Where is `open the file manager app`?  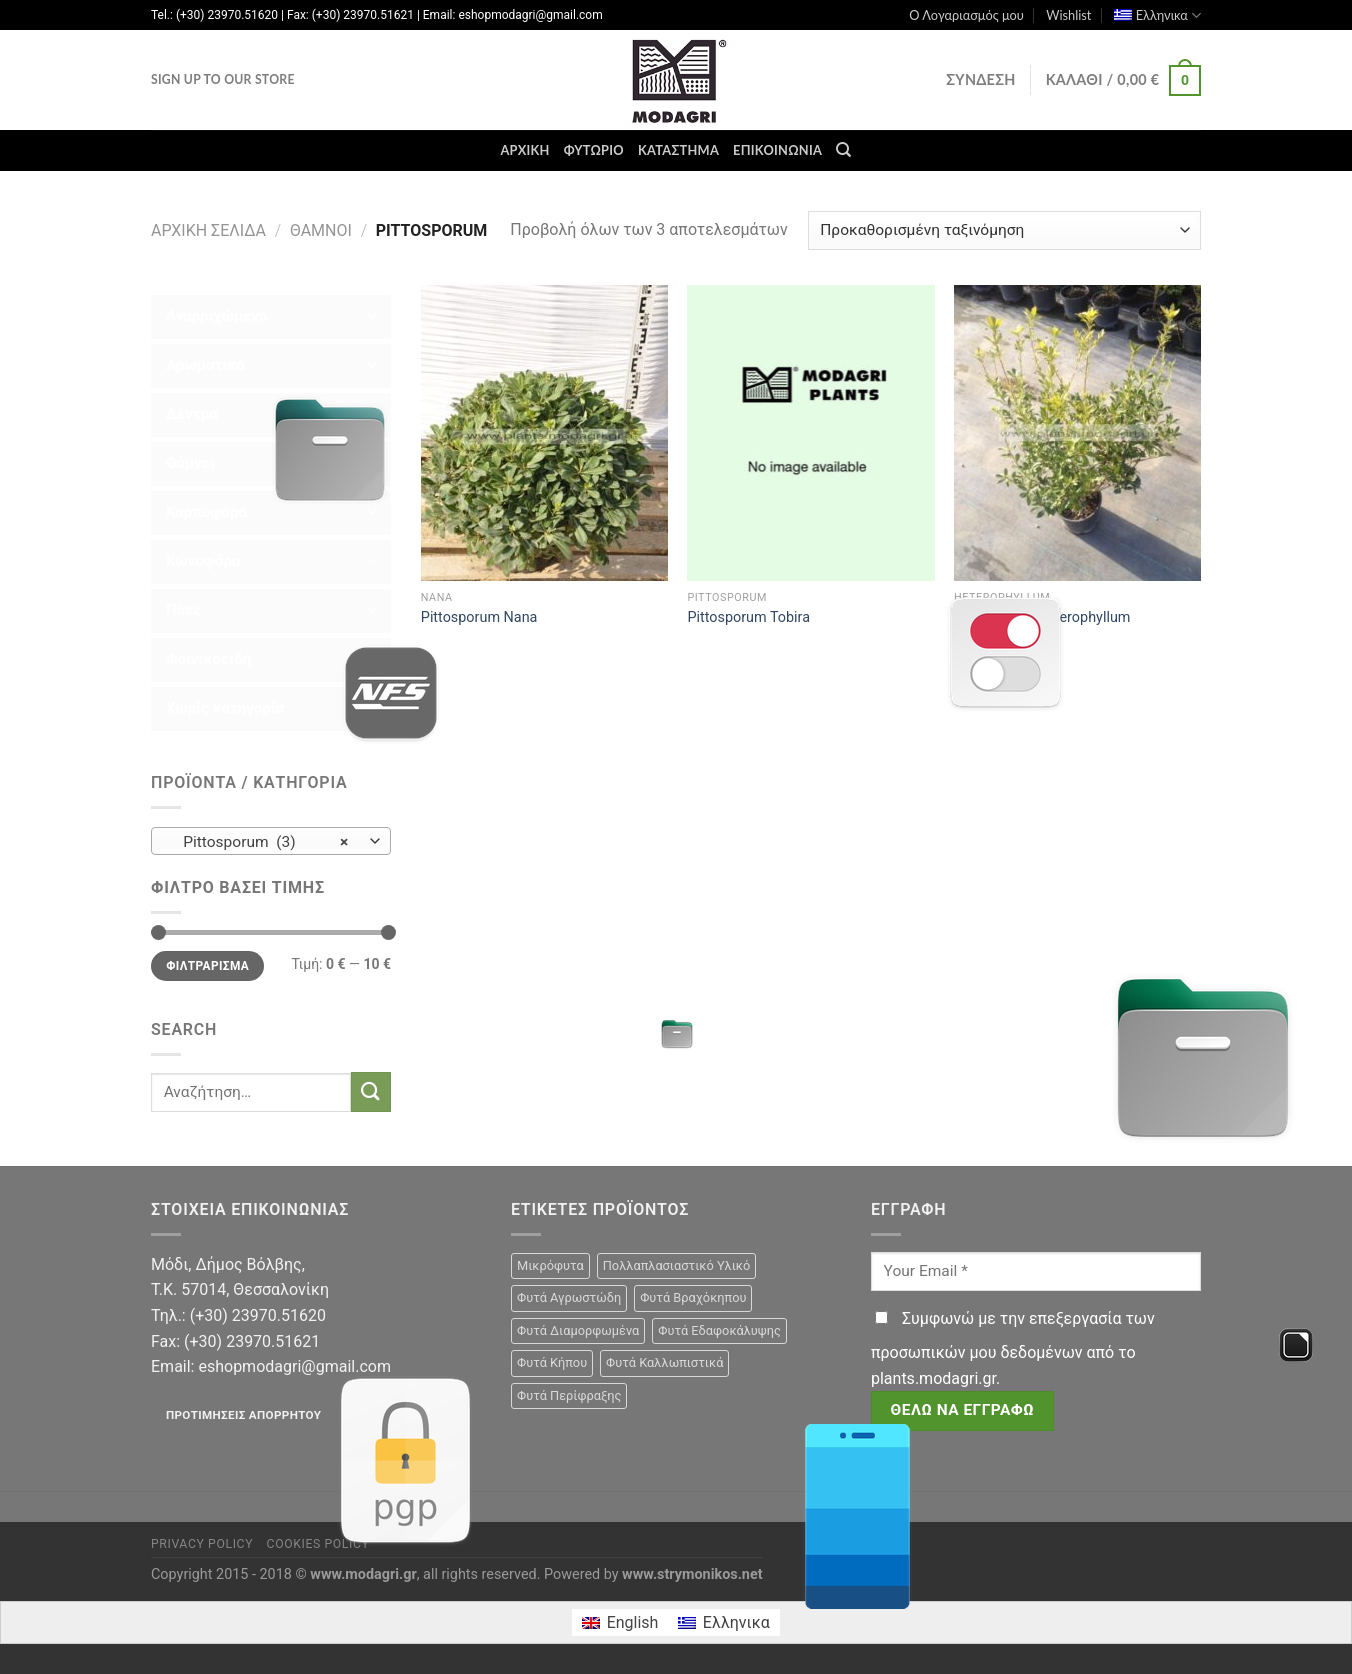
open the file manager app is located at coordinates (1203, 1058).